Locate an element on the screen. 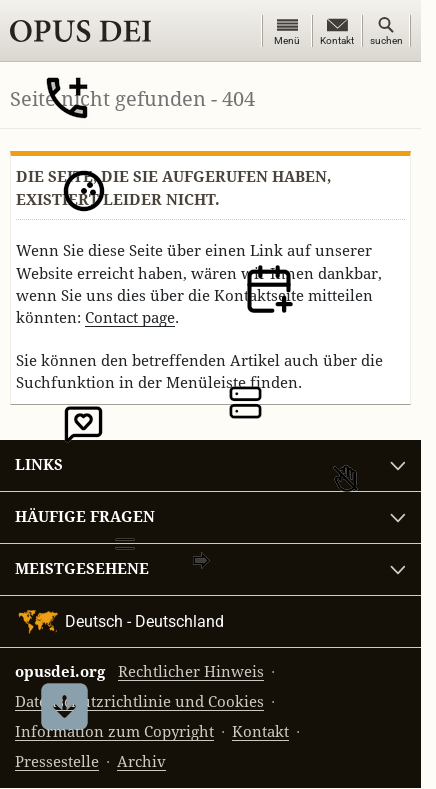  disable touch or gesture controls is located at coordinates (345, 478).